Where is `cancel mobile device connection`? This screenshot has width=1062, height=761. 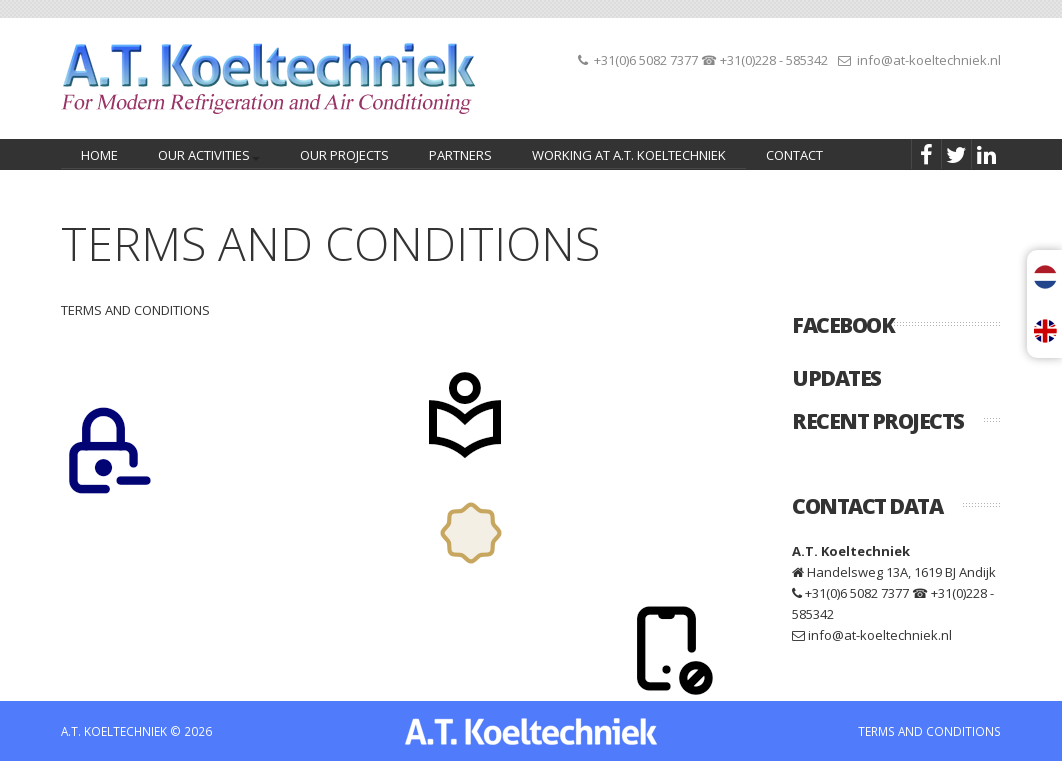
cancel mobile device connection is located at coordinates (666, 648).